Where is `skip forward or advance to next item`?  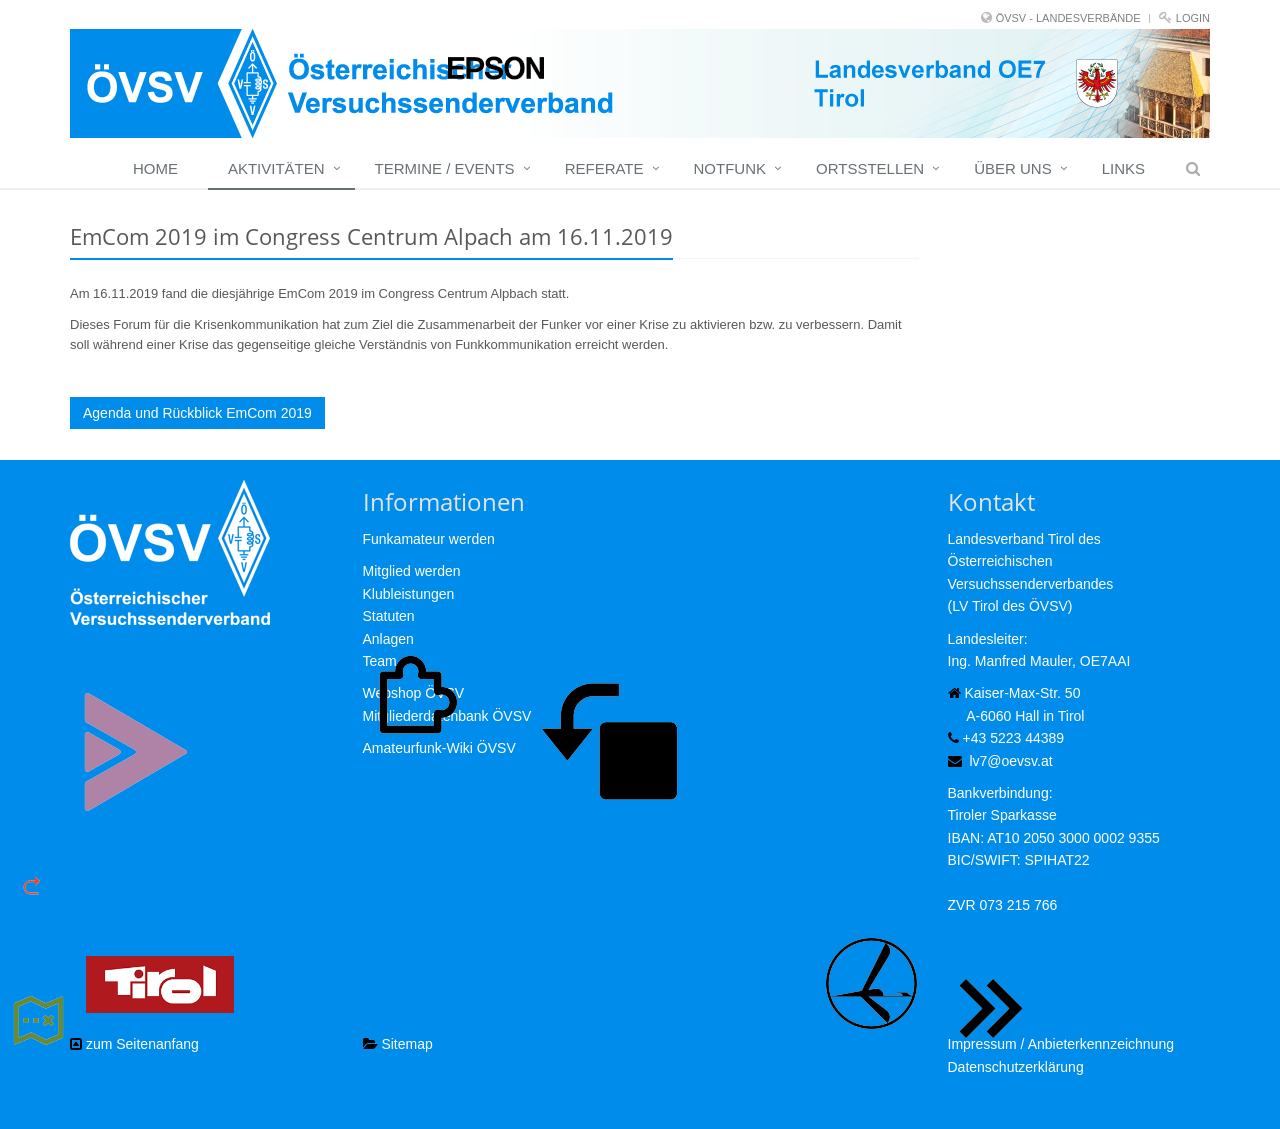 skip forward or advance to next item is located at coordinates (988, 1008).